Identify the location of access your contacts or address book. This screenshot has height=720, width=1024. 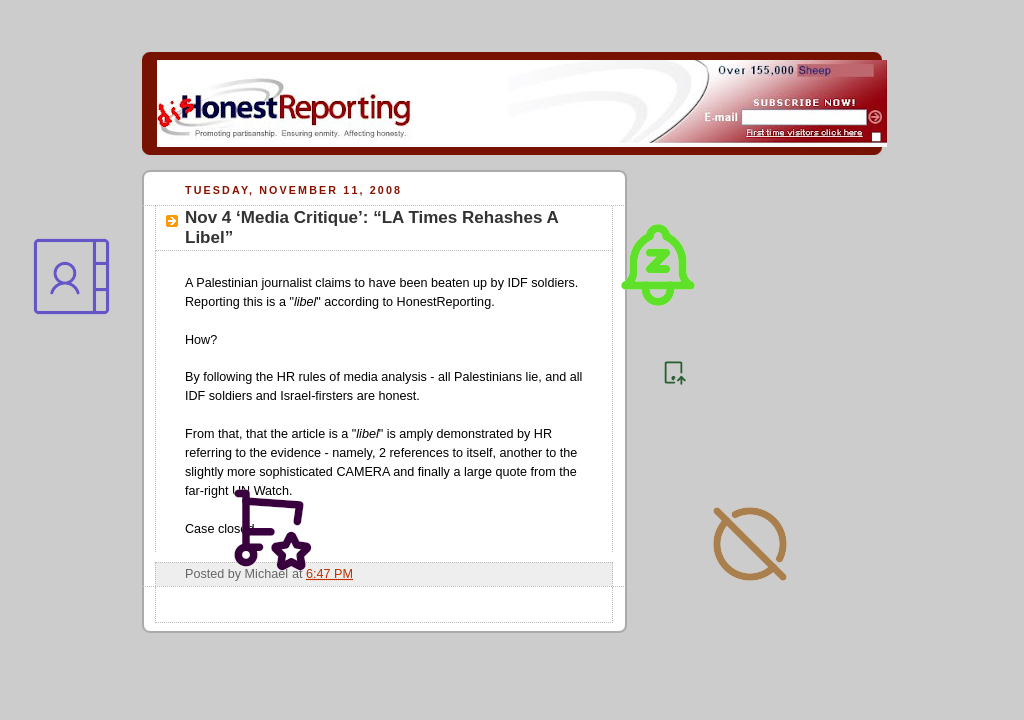
(71, 276).